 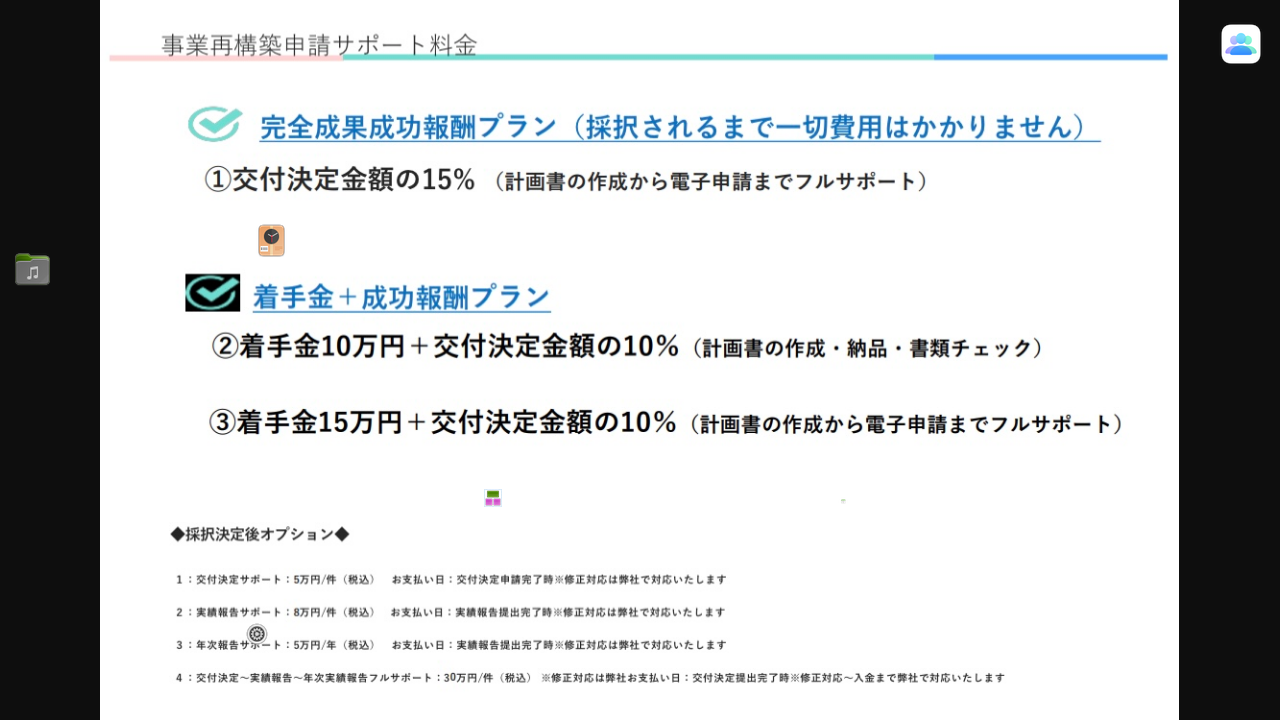 What do you see at coordinates (813, 461) in the screenshot?
I see `set up recurring payments or financial reminders` at bounding box center [813, 461].